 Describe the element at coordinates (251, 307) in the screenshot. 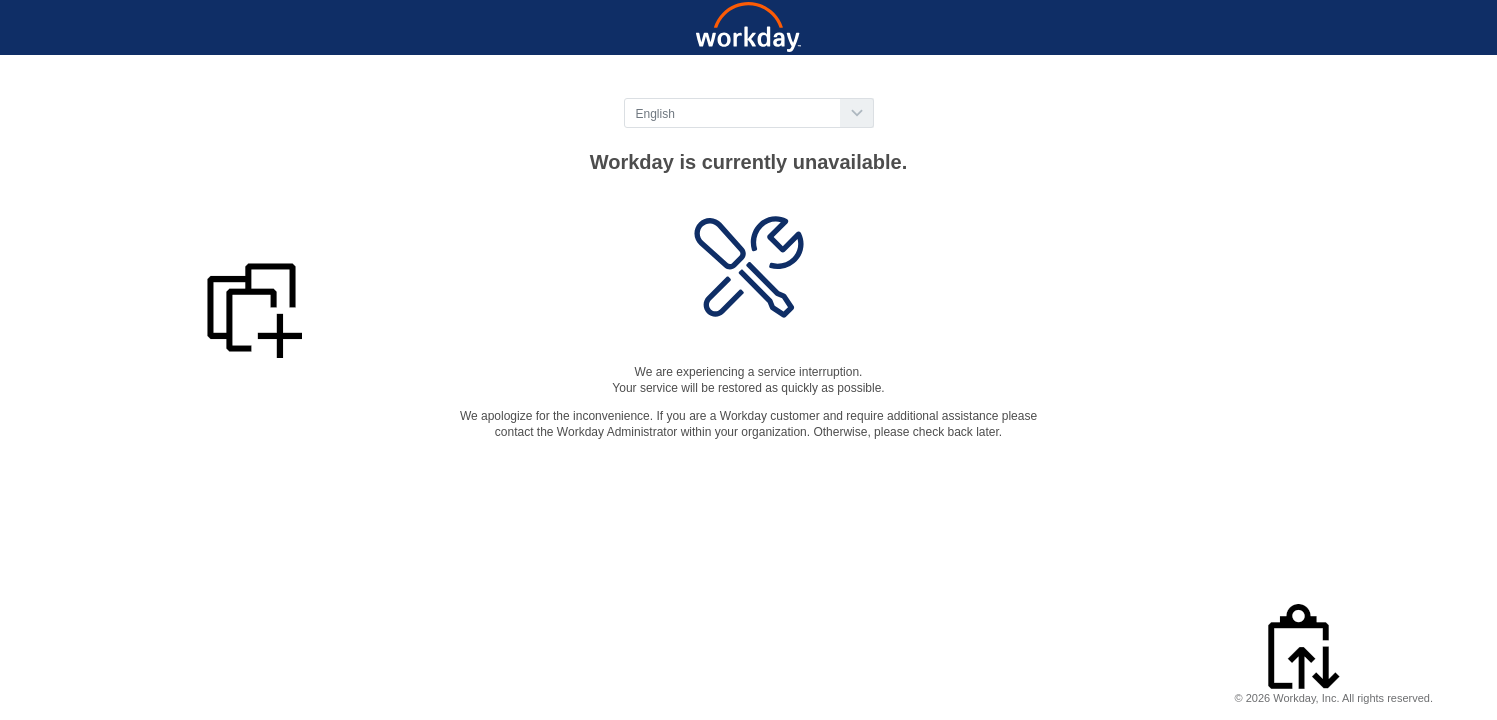

I see `create a new collection` at that location.